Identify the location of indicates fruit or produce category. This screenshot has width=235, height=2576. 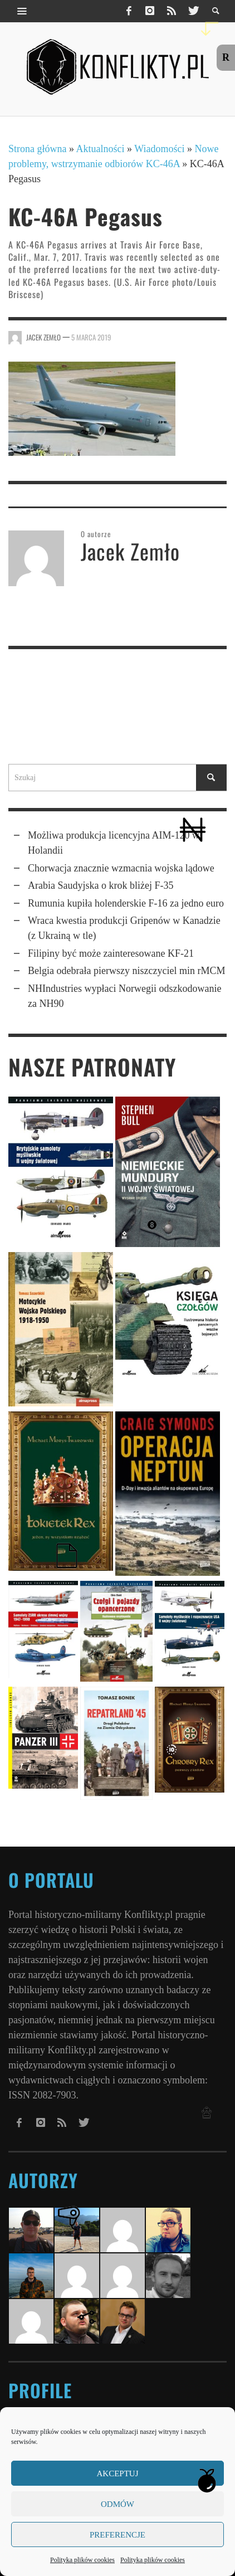
(207, 2481).